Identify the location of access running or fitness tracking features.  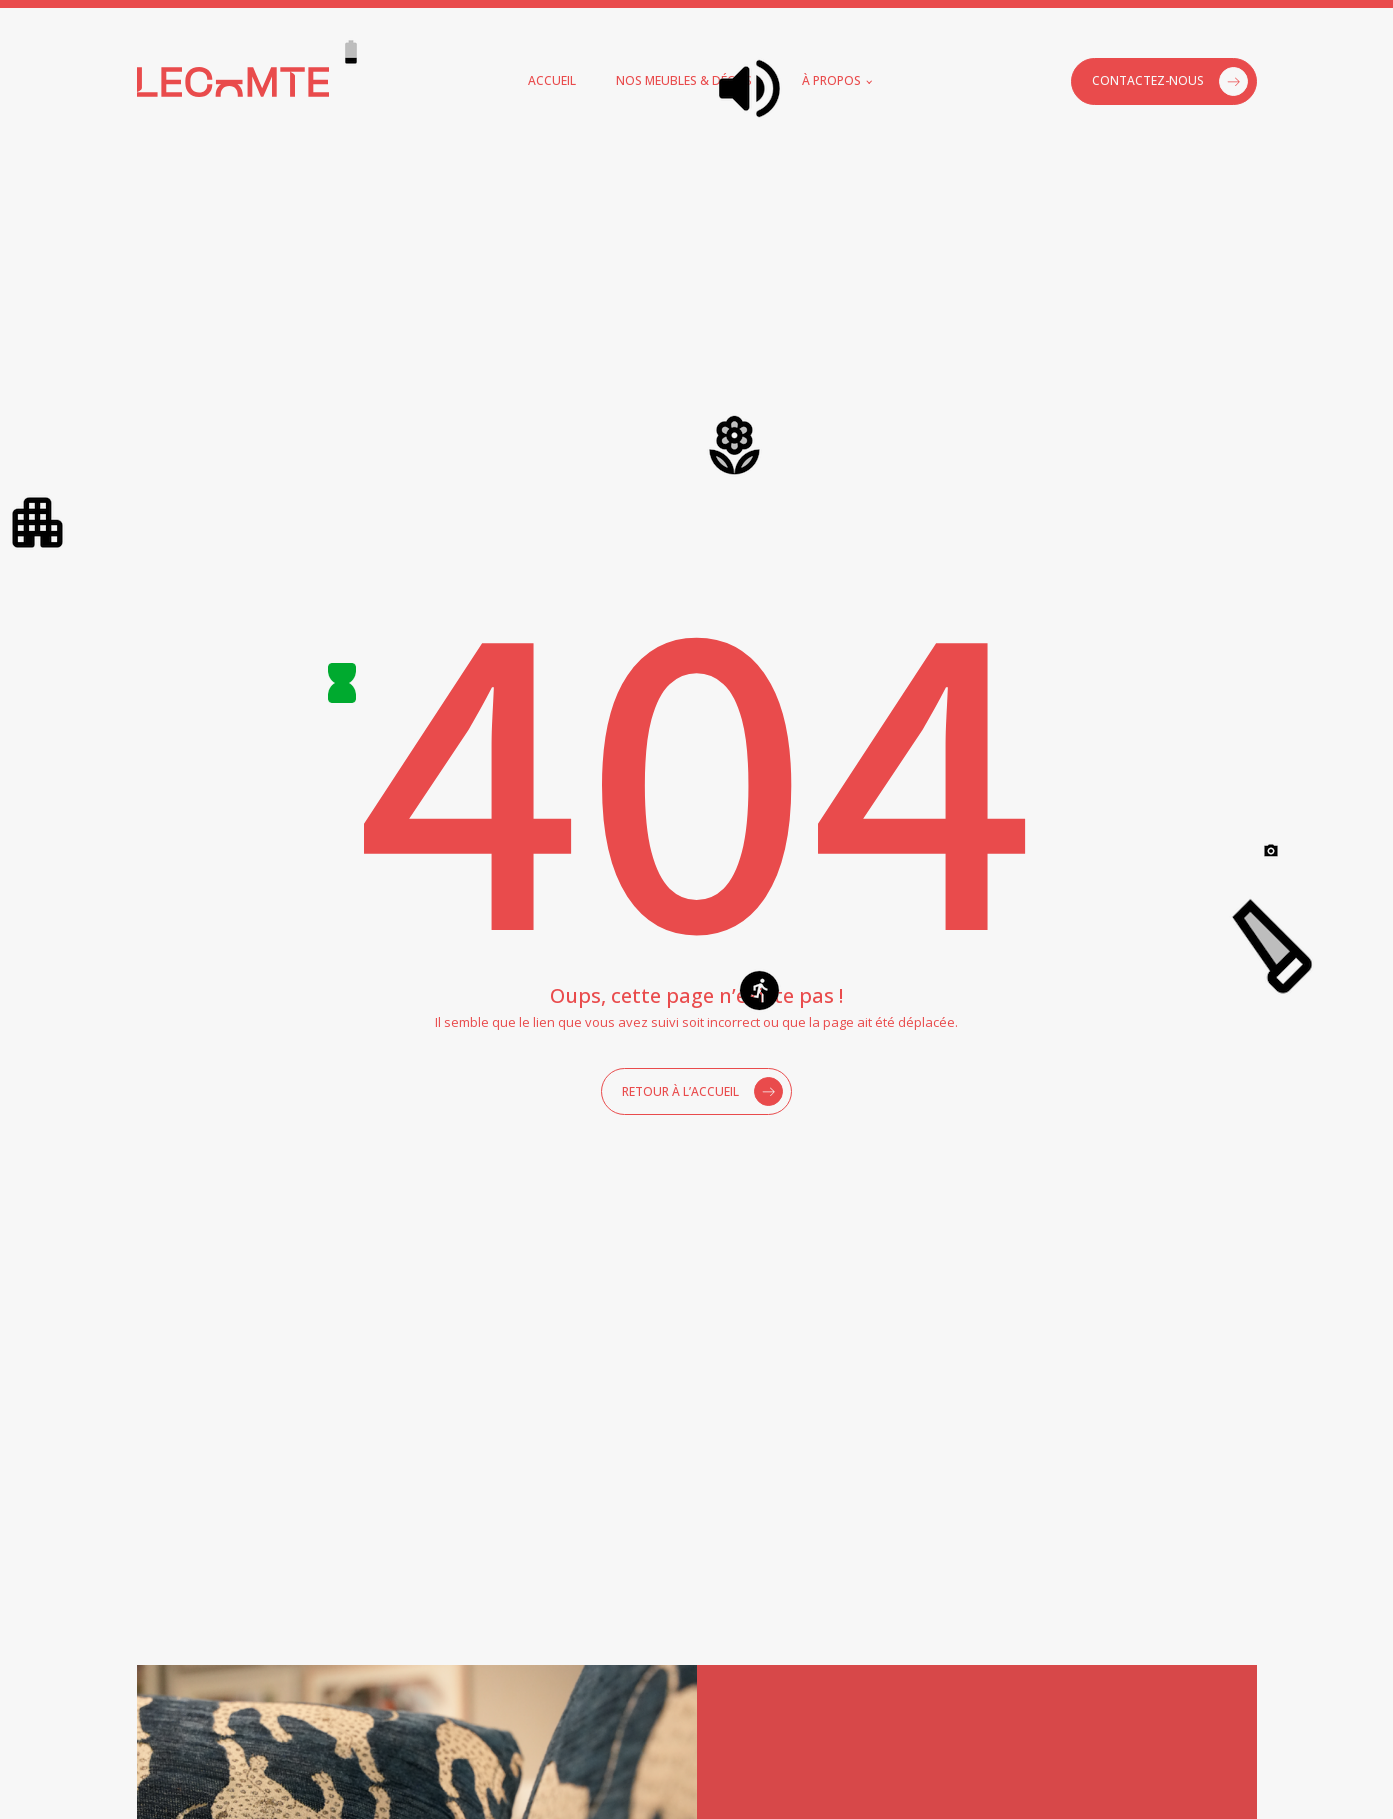
(759, 990).